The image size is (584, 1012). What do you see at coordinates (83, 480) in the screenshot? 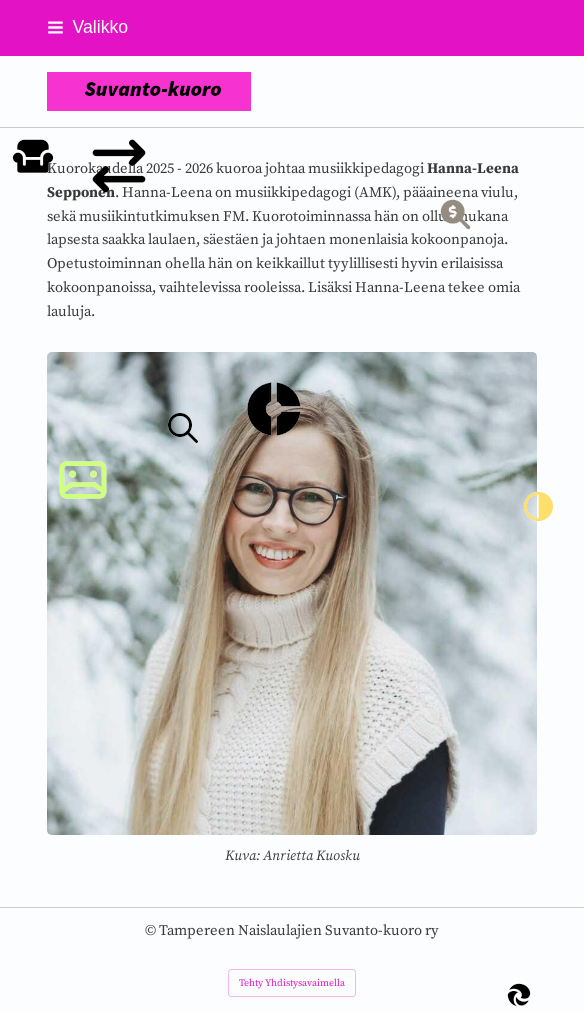
I see `access audio recordings or cassette archives` at bounding box center [83, 480].